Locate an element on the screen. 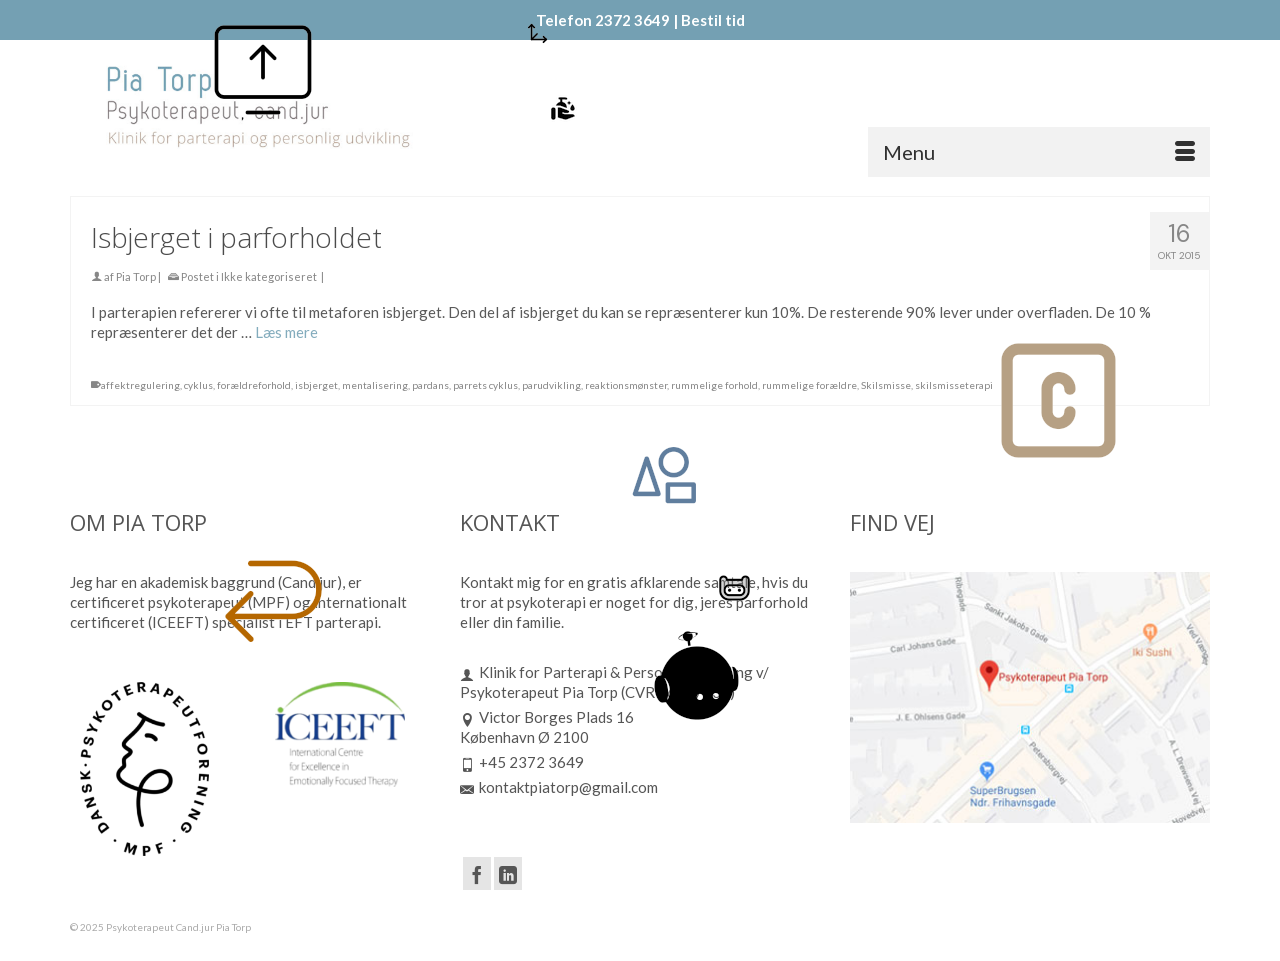  hand washing or hygiene reminder is located at coordinates (563, 108).